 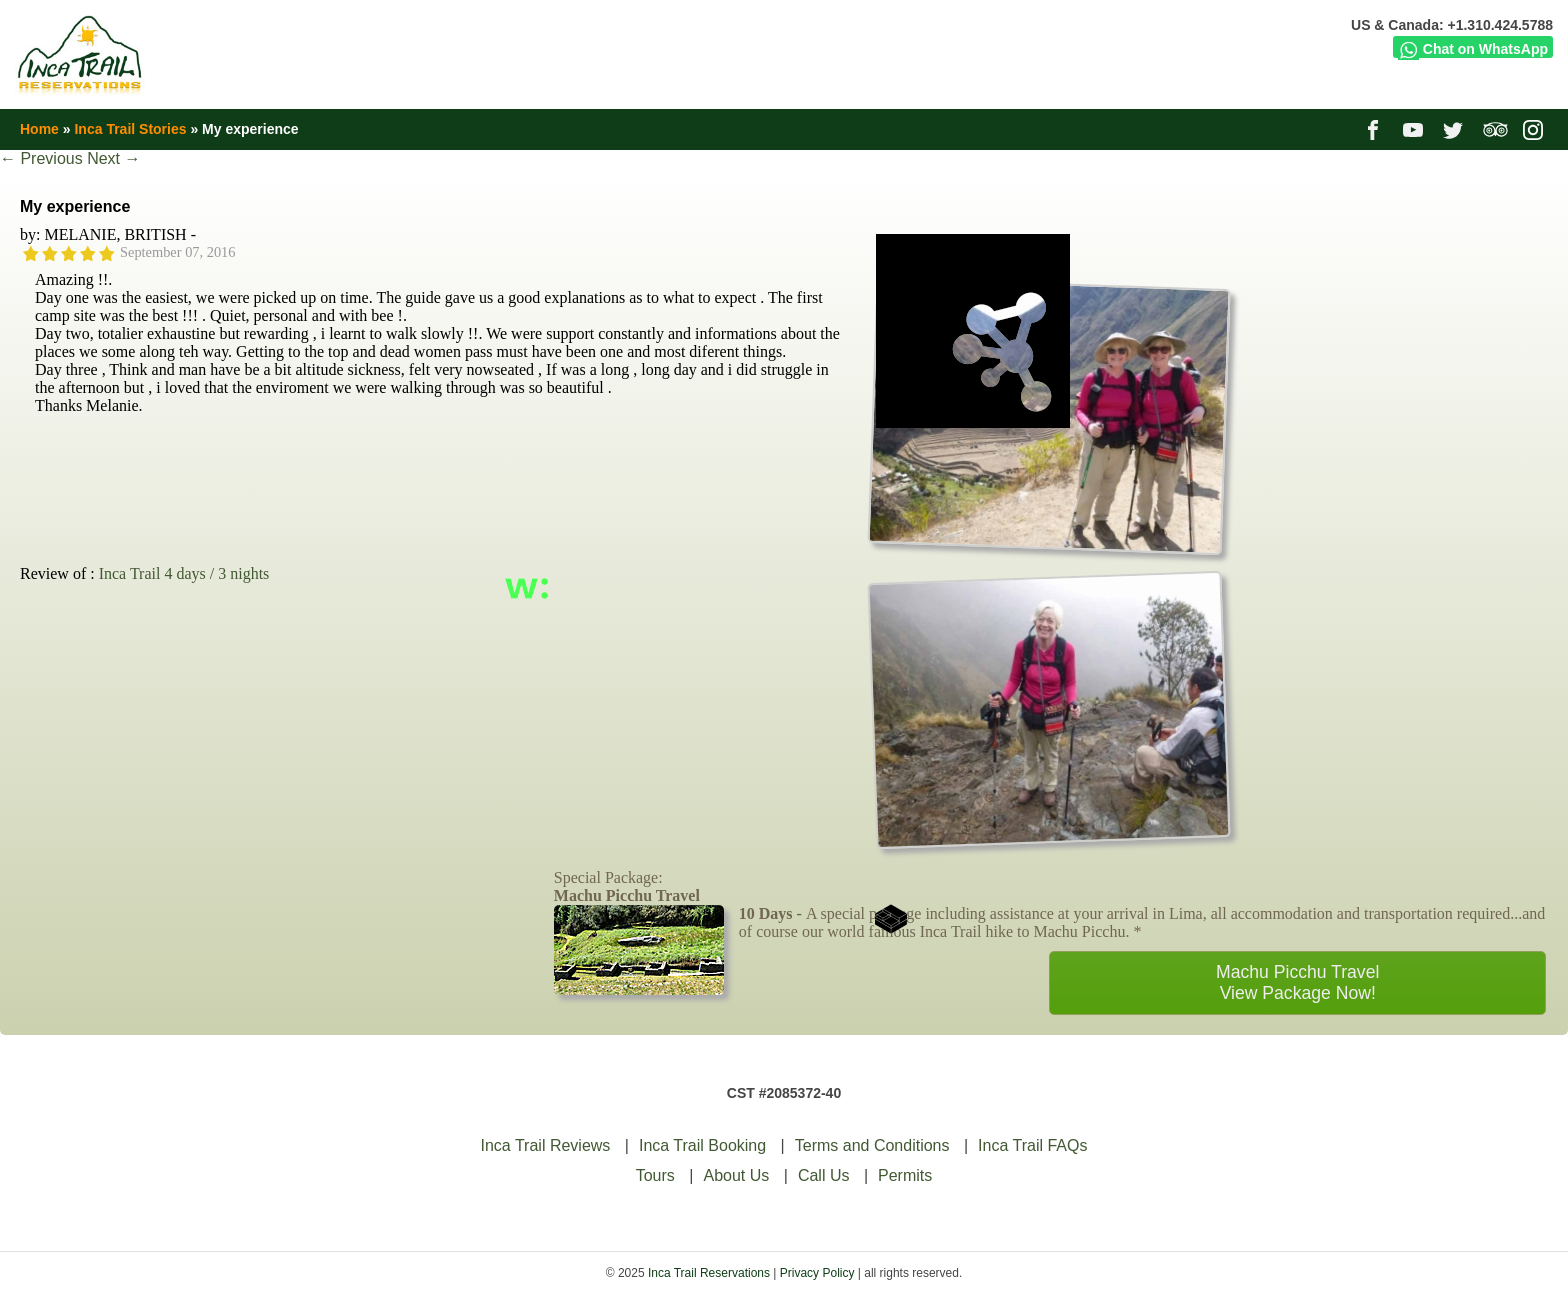 What do you see at coordinates (973, 331) in the screenshot?
I see `cytoscape.js library logo` at bounding box center [973, 331].